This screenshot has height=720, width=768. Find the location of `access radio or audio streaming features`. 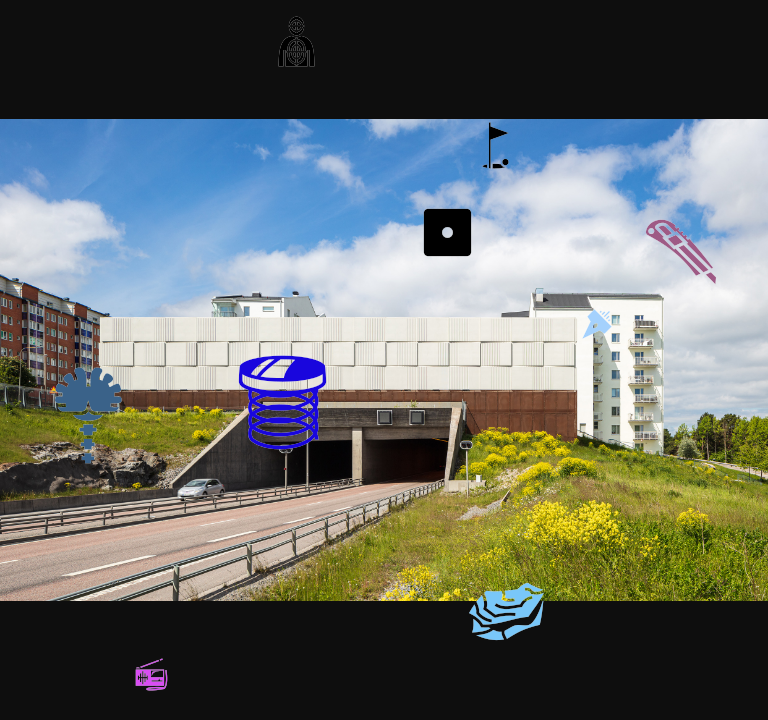

access radio or audio streaming features is located at coordinates (151, 674).